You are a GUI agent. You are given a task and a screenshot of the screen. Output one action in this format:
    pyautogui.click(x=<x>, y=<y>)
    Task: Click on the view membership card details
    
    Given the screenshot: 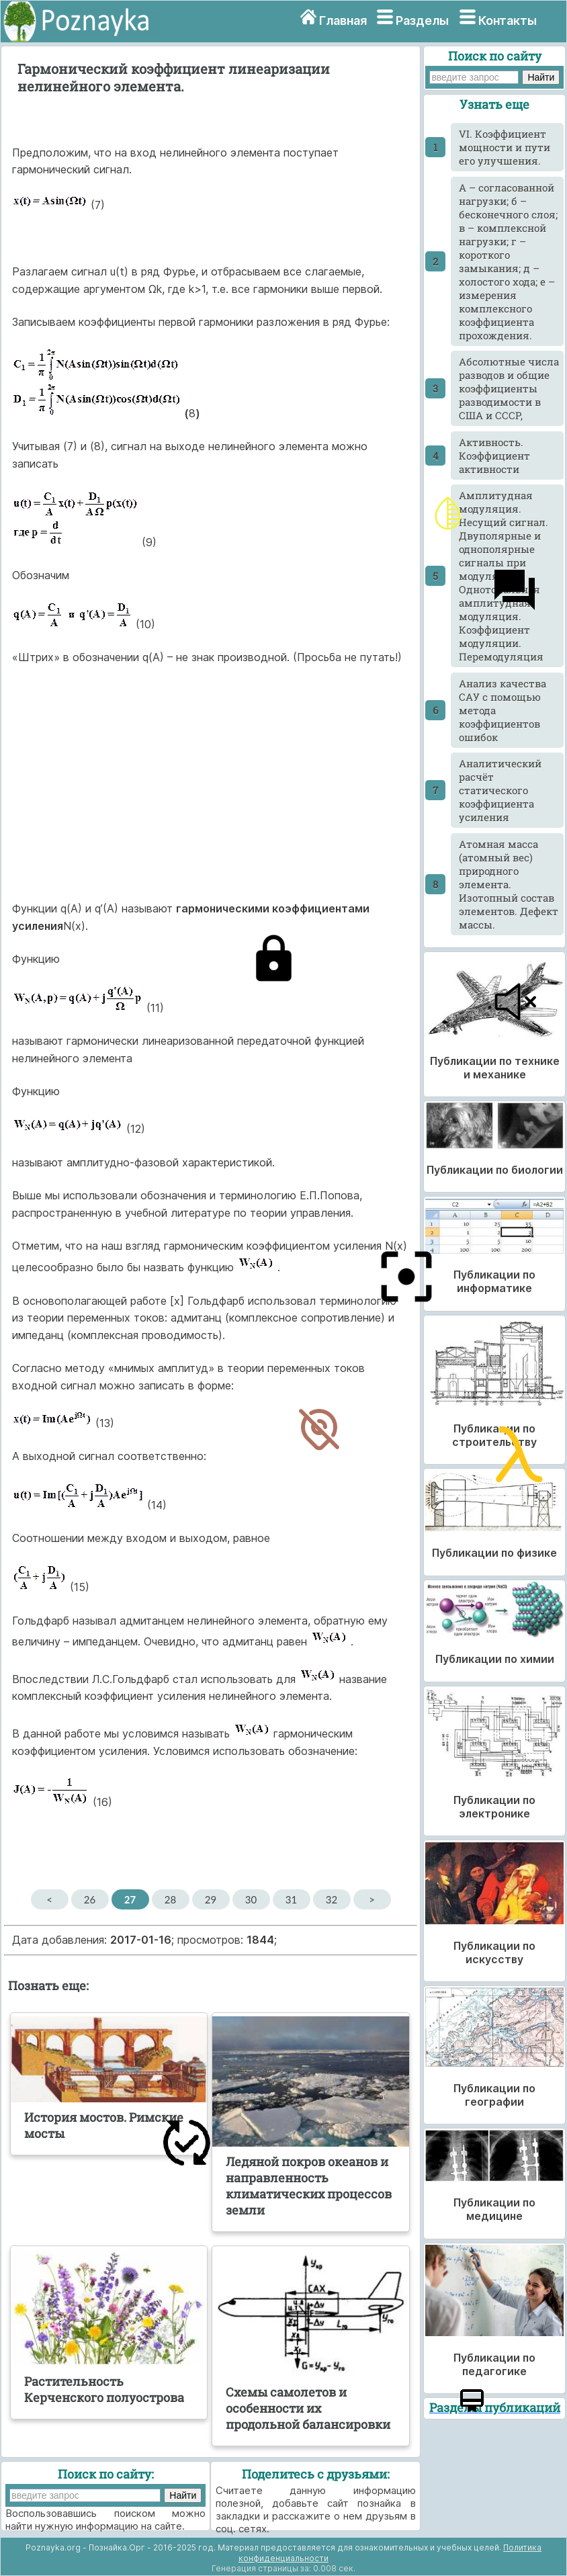 What is the action you would take?
    pyautogui.click(x=472, y=2401)
    